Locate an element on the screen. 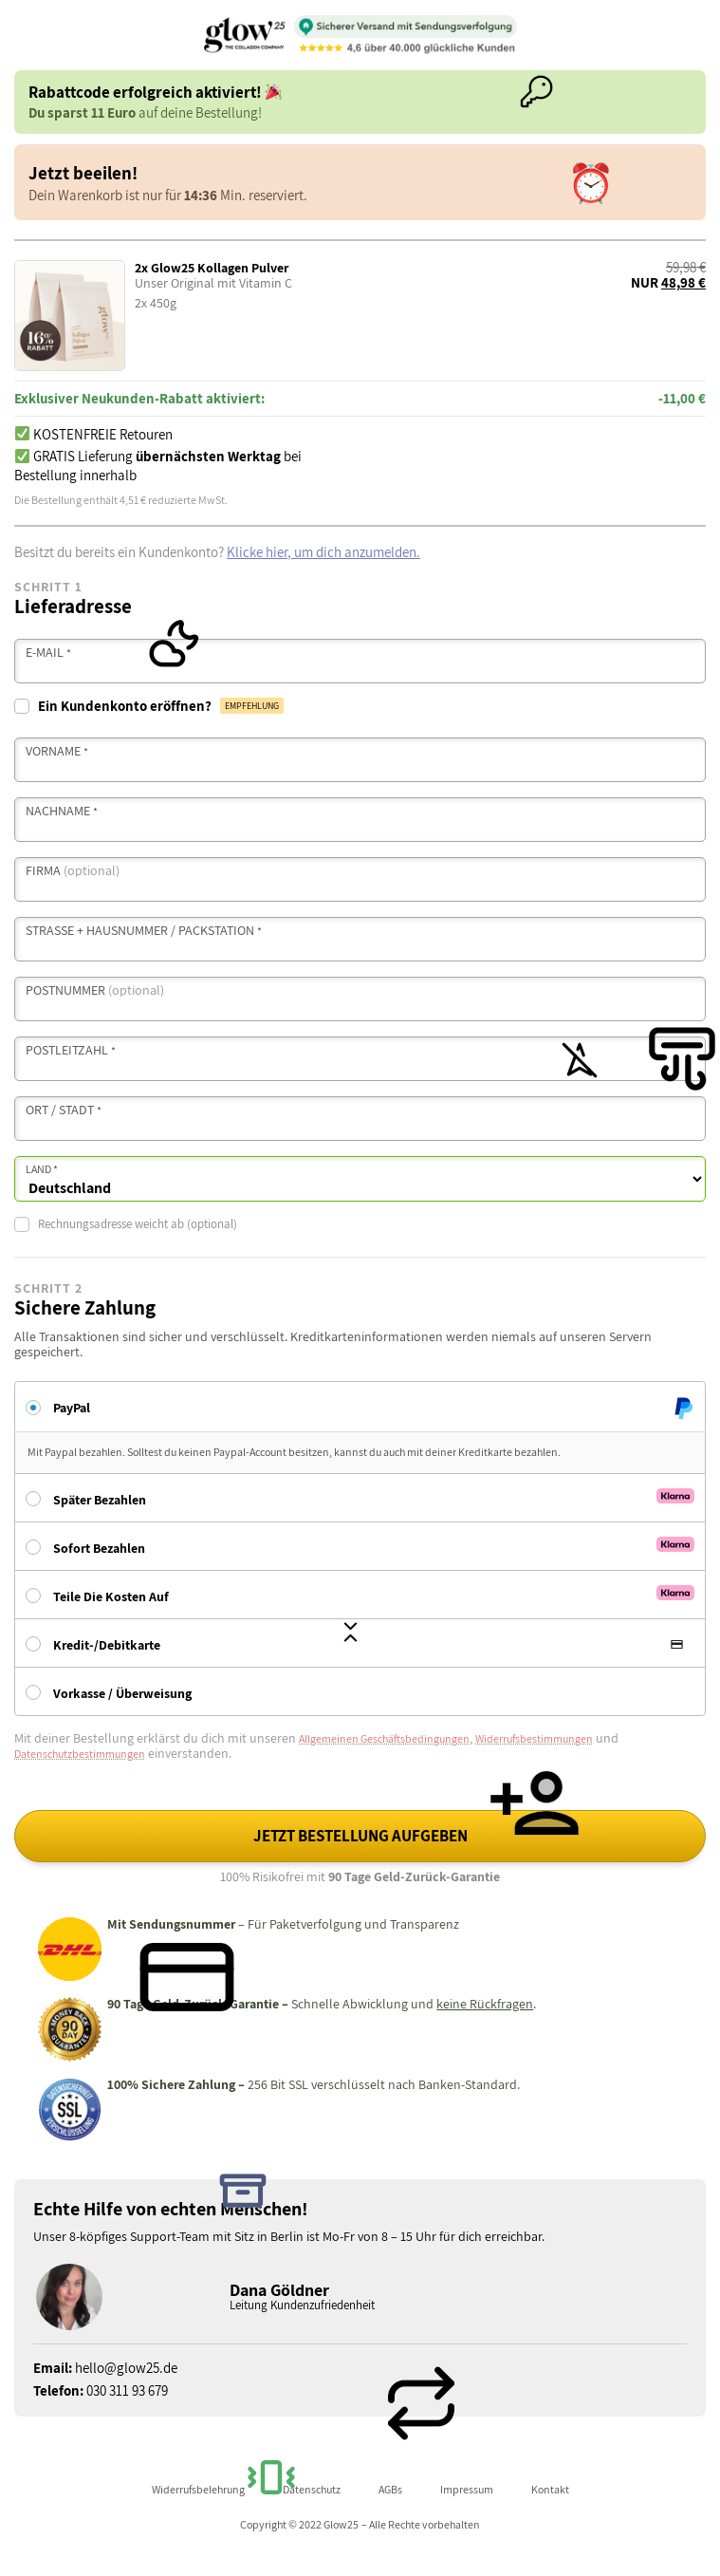 The height and width of the screenshot is (2576, 720). add a new contact is located at coordinates (534, 1802).